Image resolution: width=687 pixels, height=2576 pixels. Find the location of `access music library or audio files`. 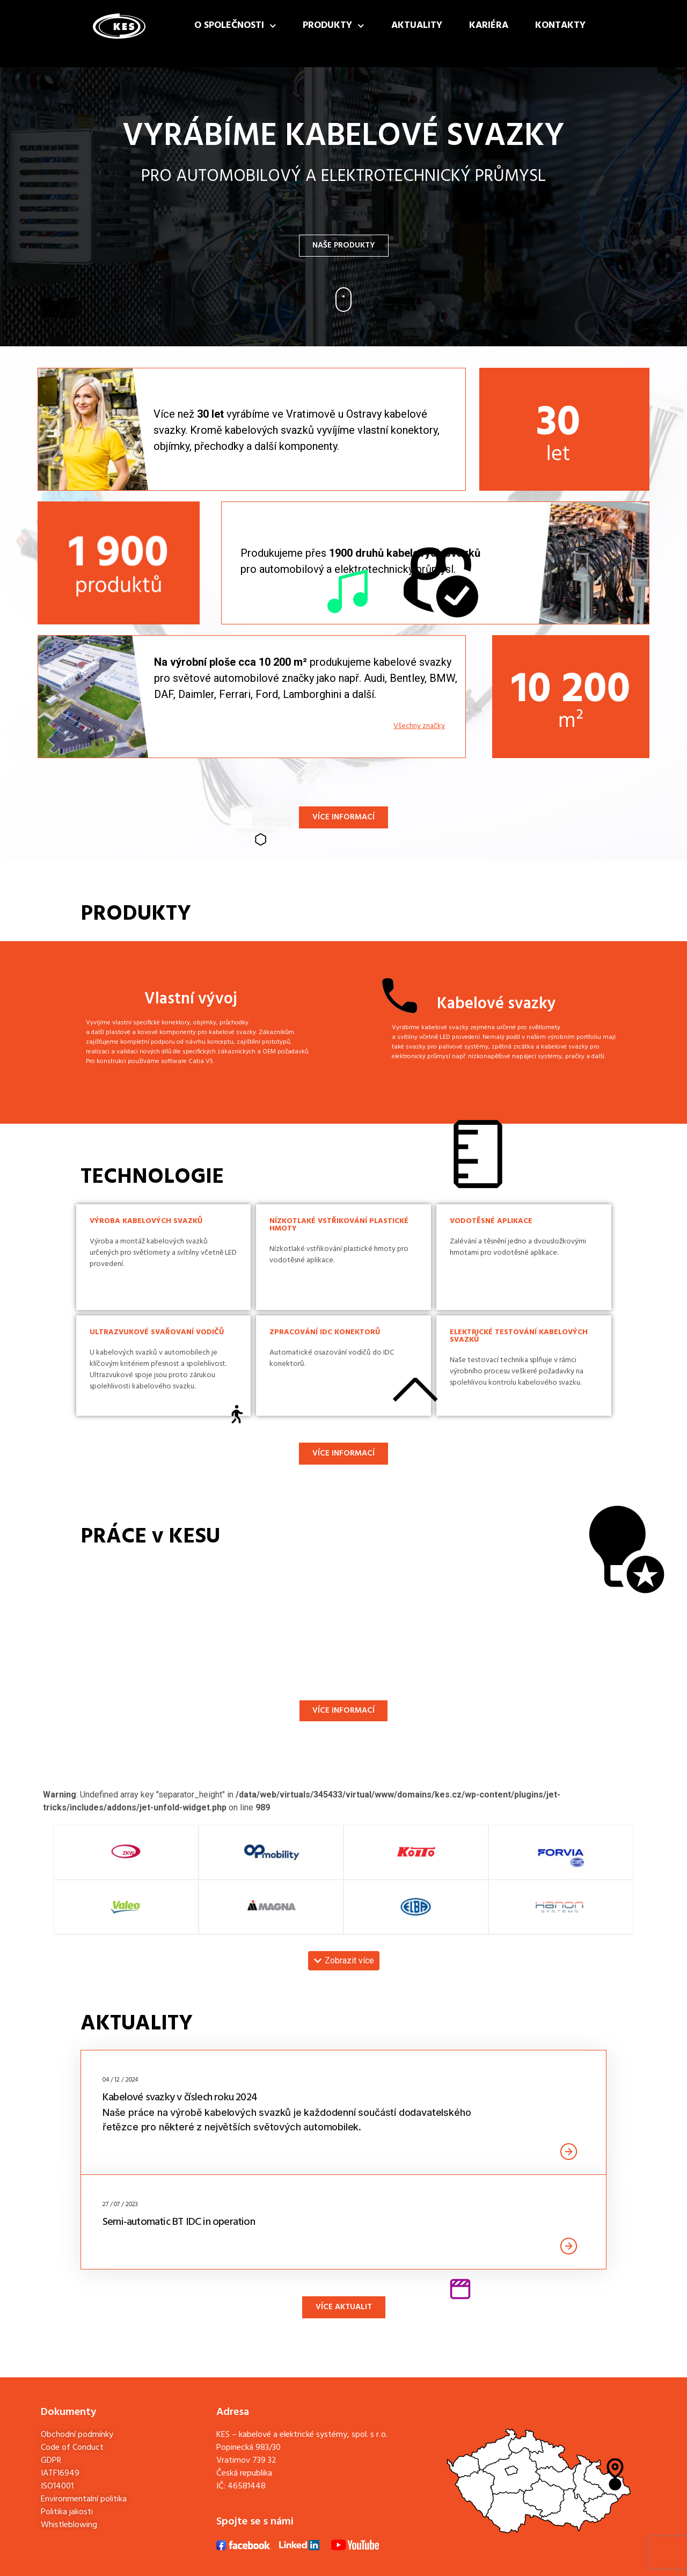

access music library or audio files is located at coordinates (350, 592).